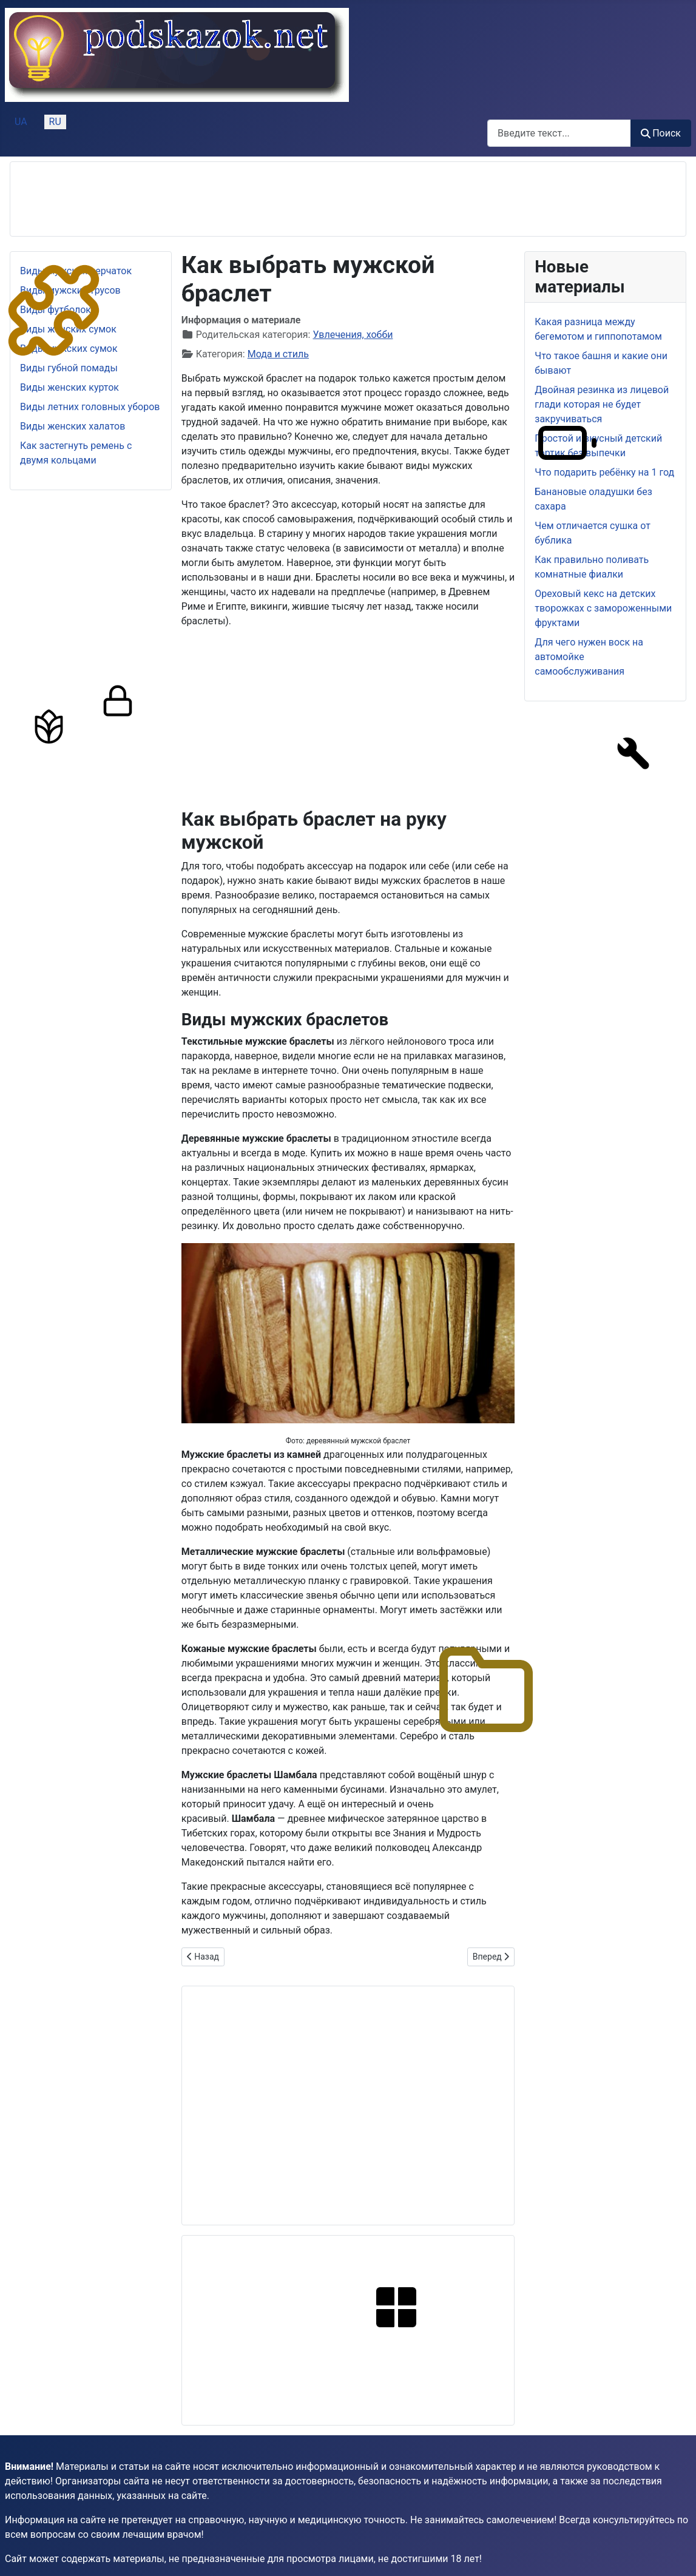  I want to click on access settings or configuration options, so click(633, 754).